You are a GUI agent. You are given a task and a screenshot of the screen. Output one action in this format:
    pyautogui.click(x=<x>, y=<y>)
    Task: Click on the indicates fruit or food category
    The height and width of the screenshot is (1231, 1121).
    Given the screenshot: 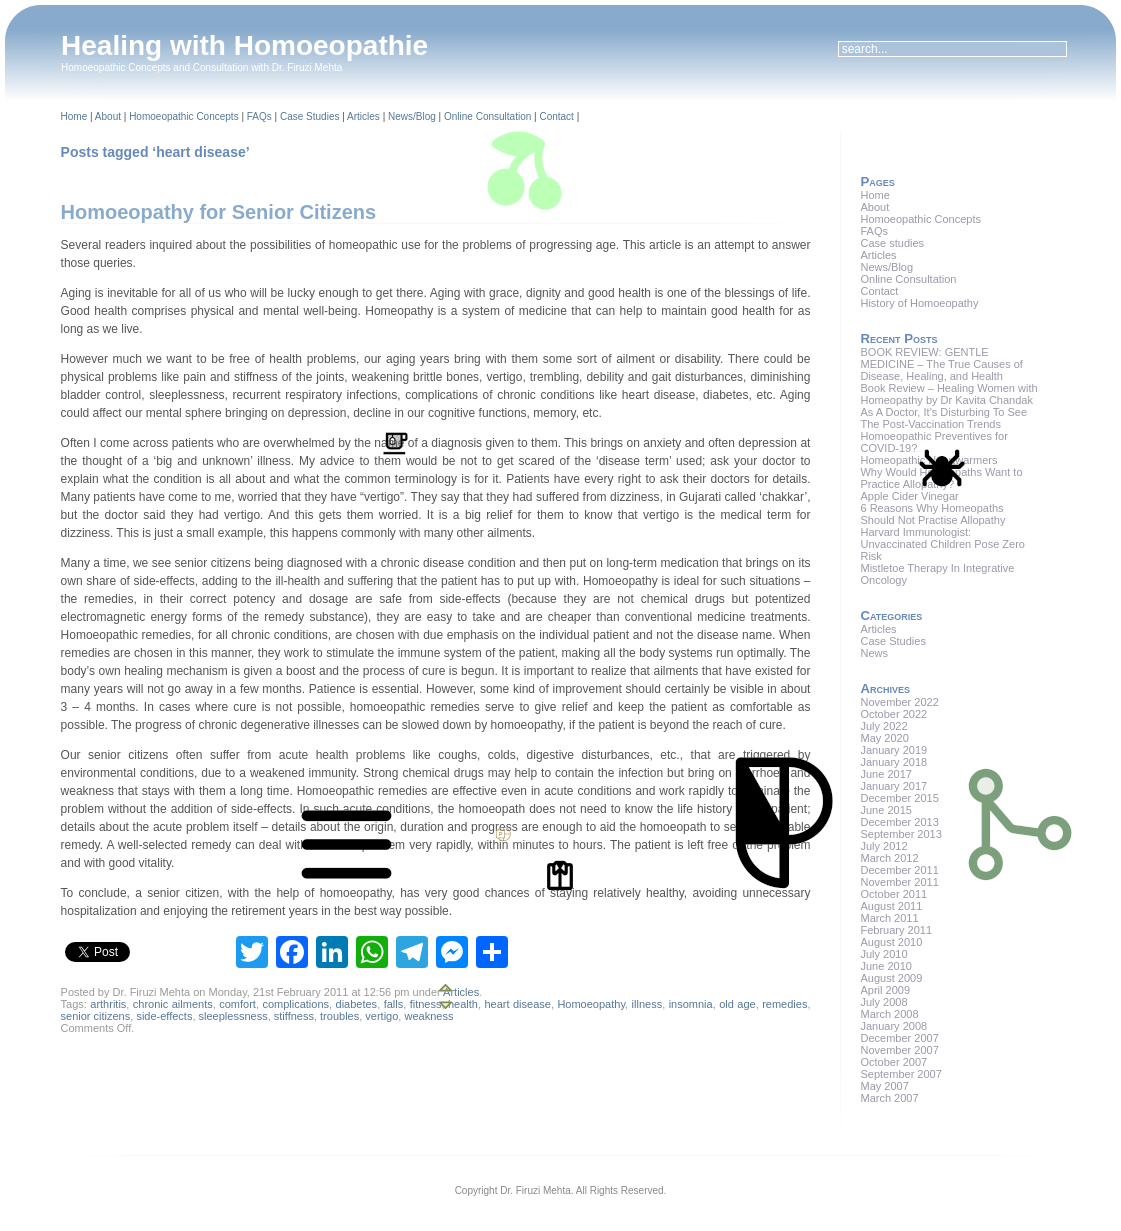 What is the action you would take?
    pyautogui.click(x=524, y=168)
    